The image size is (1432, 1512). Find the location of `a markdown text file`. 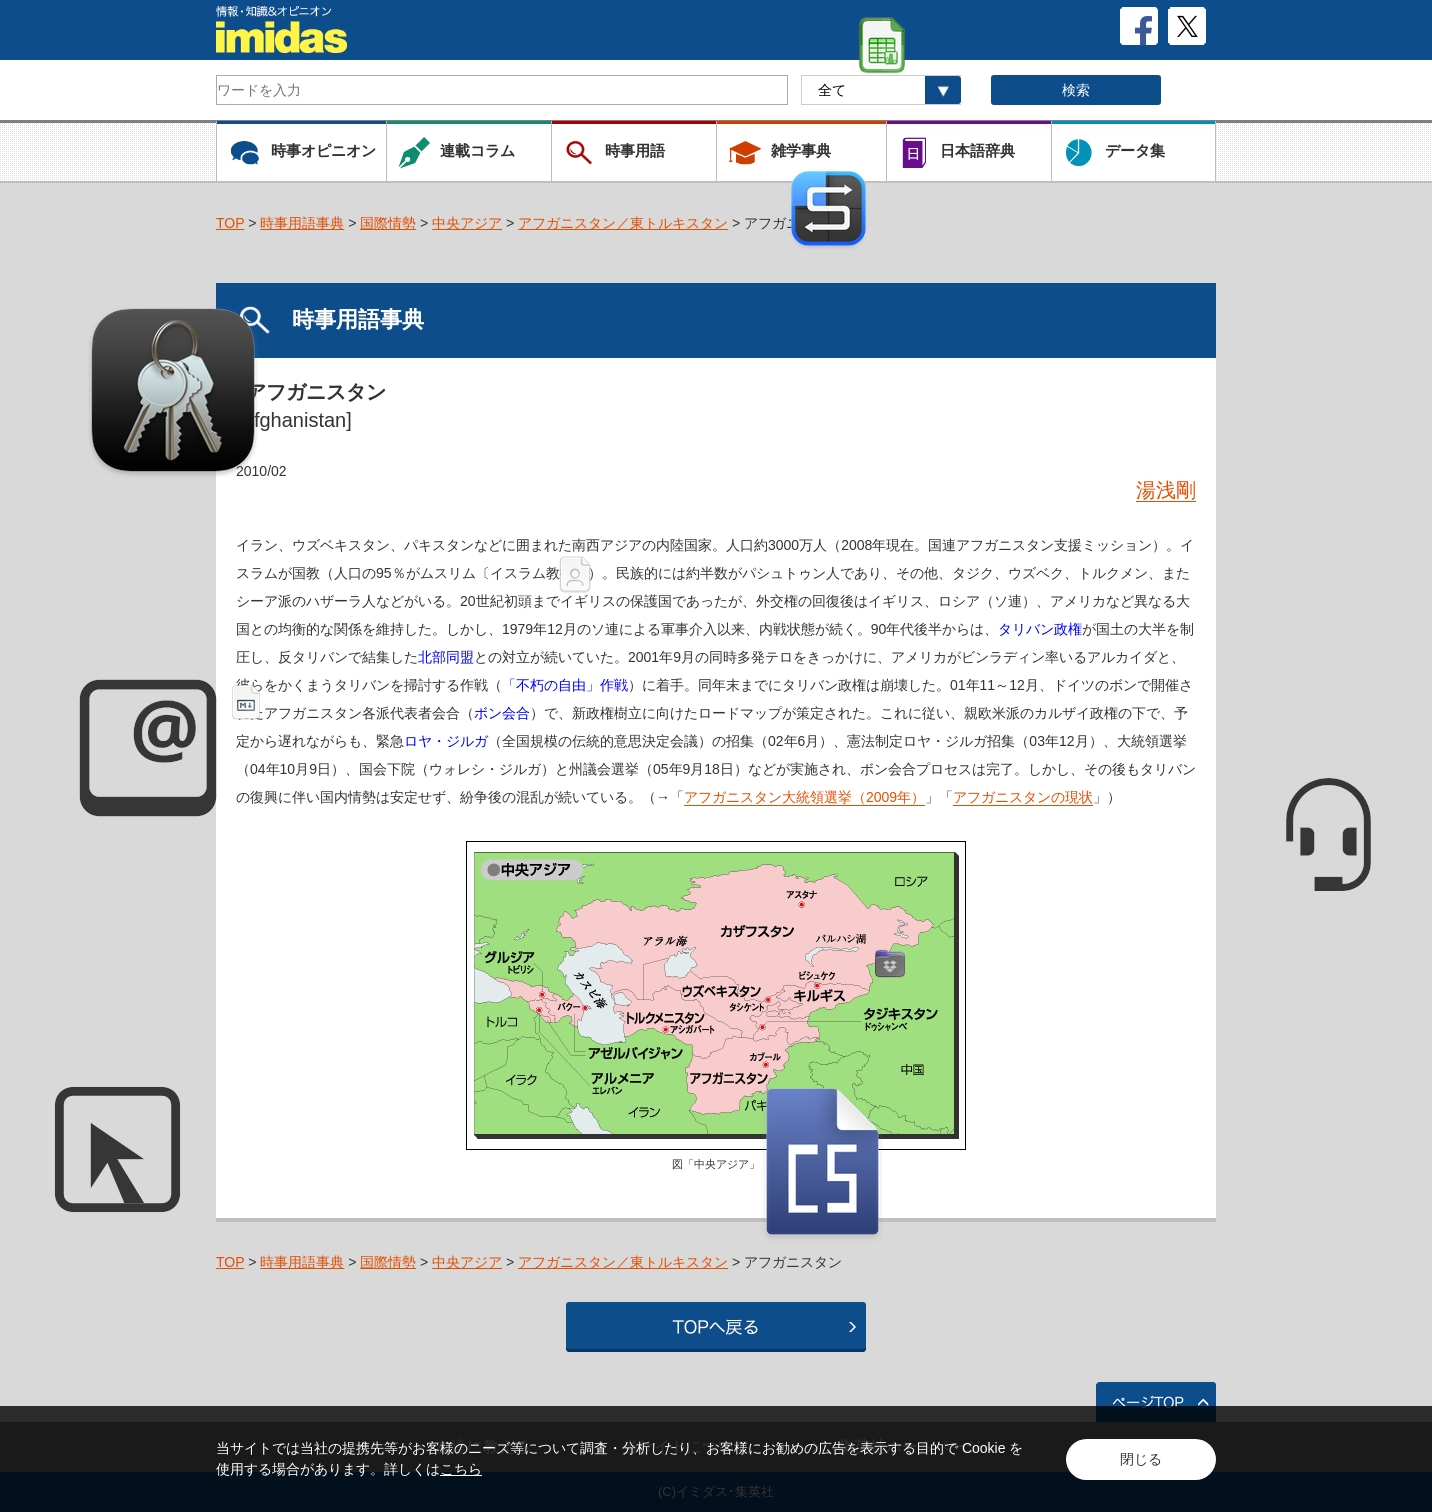

a markdown text file is located at coordinates (246, 702).